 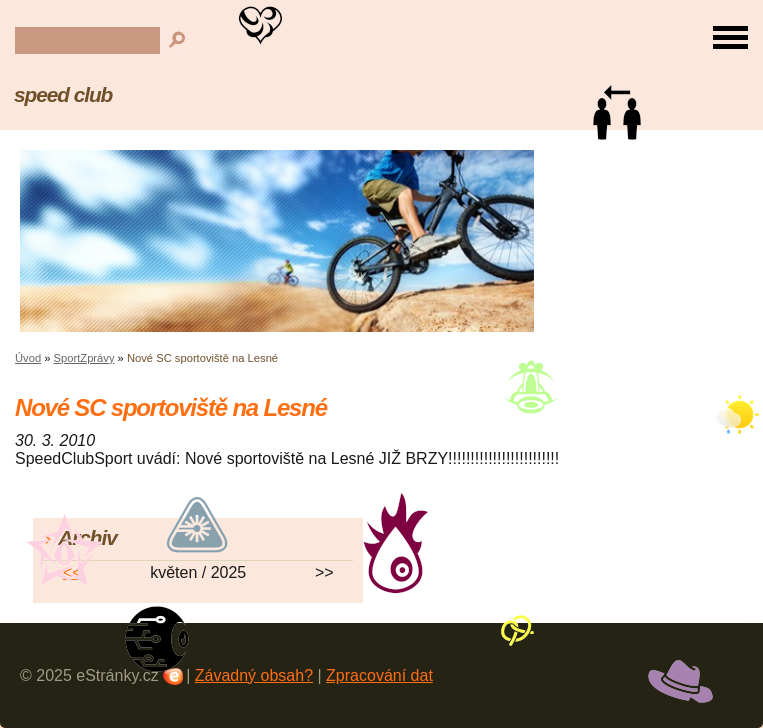 What do you see at coordinates (531, 387) in the screenshot?
I see `alien invasion or UFO event in game` at bounding box center [531, 387].